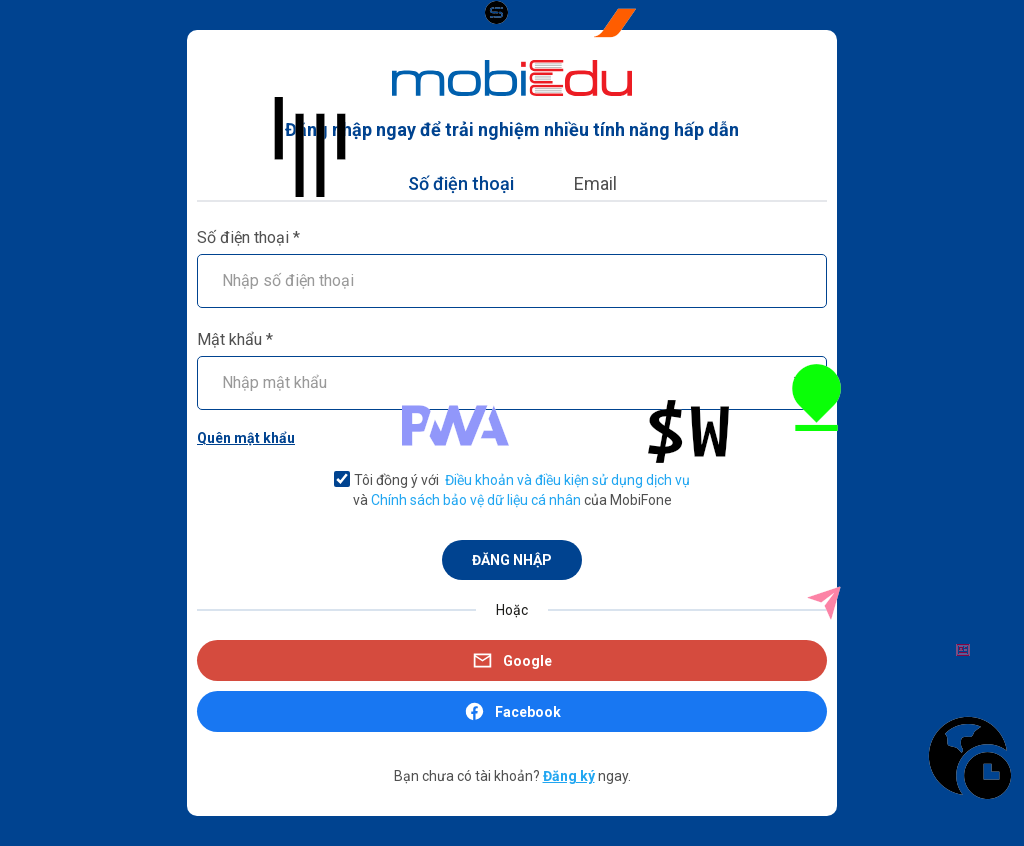 The height and width of the screenshot is (846, 1024). Describe the element at coordinates (824, 602) in the screenshot. I see `send plane logo` at that location.